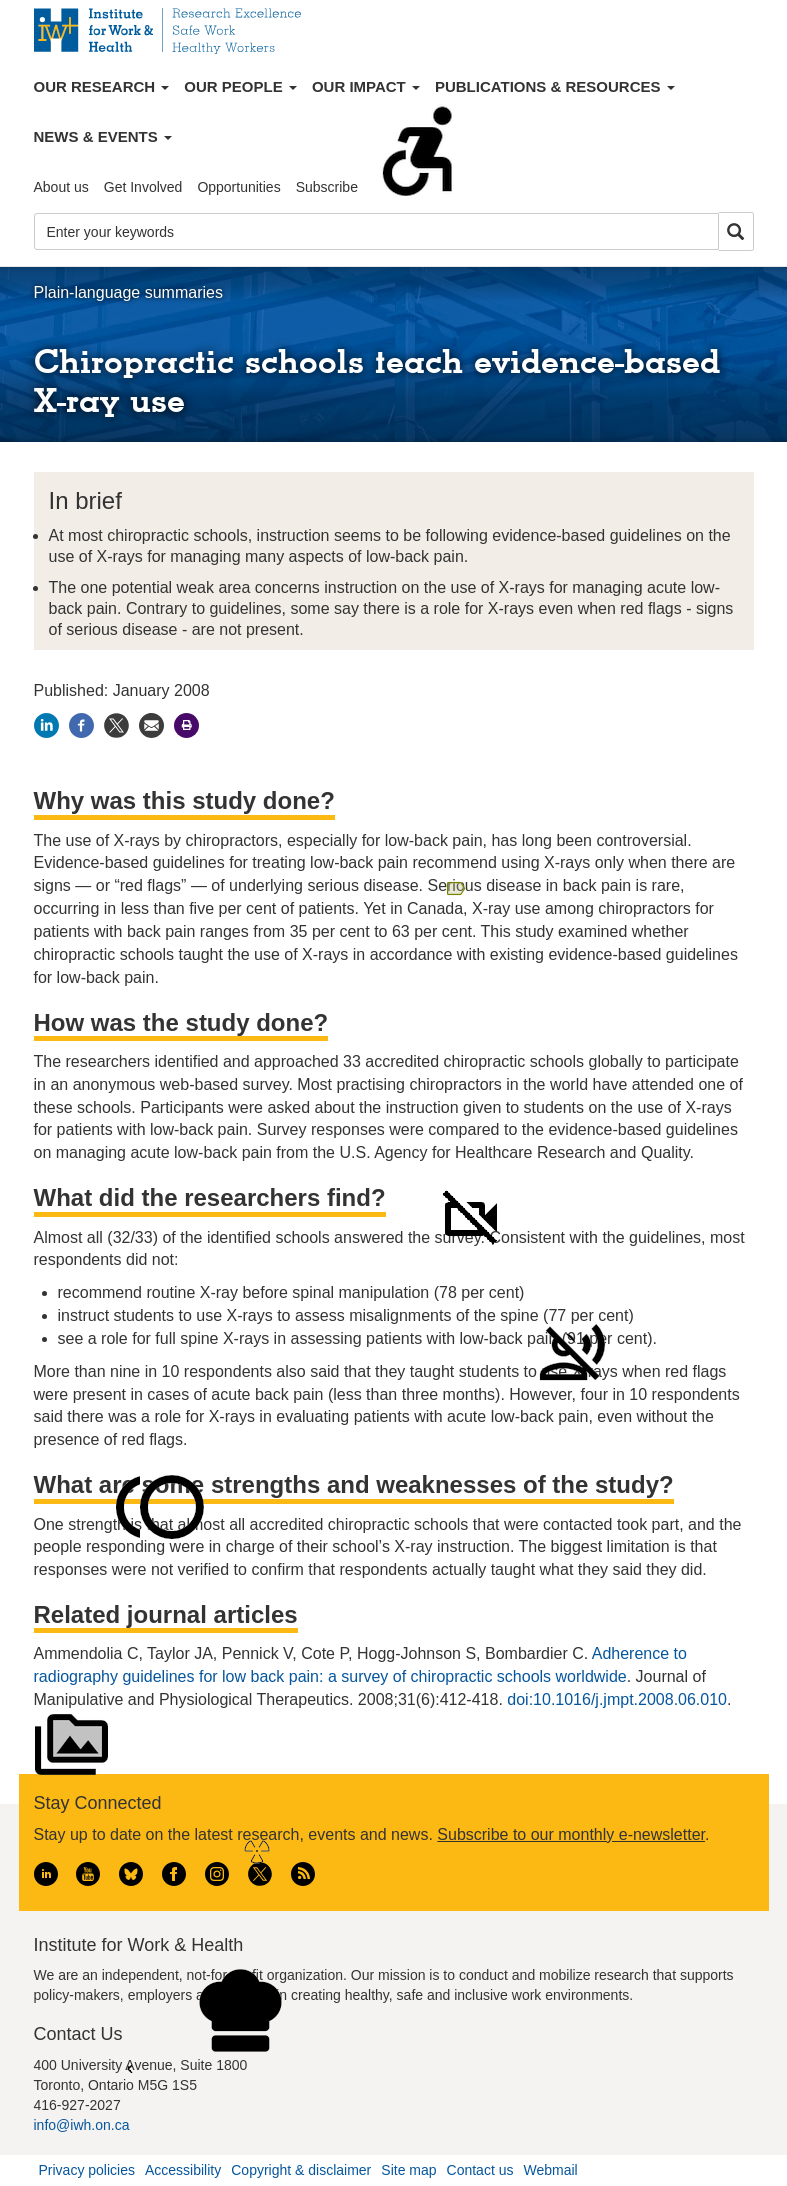 The width and height of the screenshot is (787, 2186). I want to click on indicates wheelchair accessibility available, so click(415, 150).